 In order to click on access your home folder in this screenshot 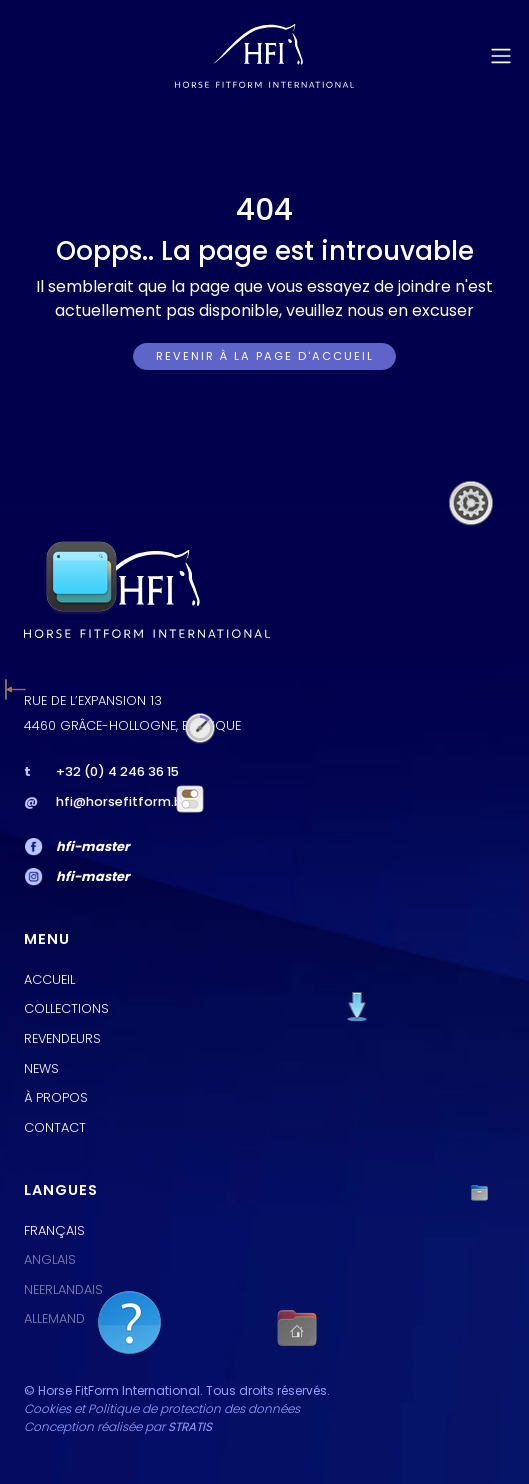, I will do `click(297, 1328)`.